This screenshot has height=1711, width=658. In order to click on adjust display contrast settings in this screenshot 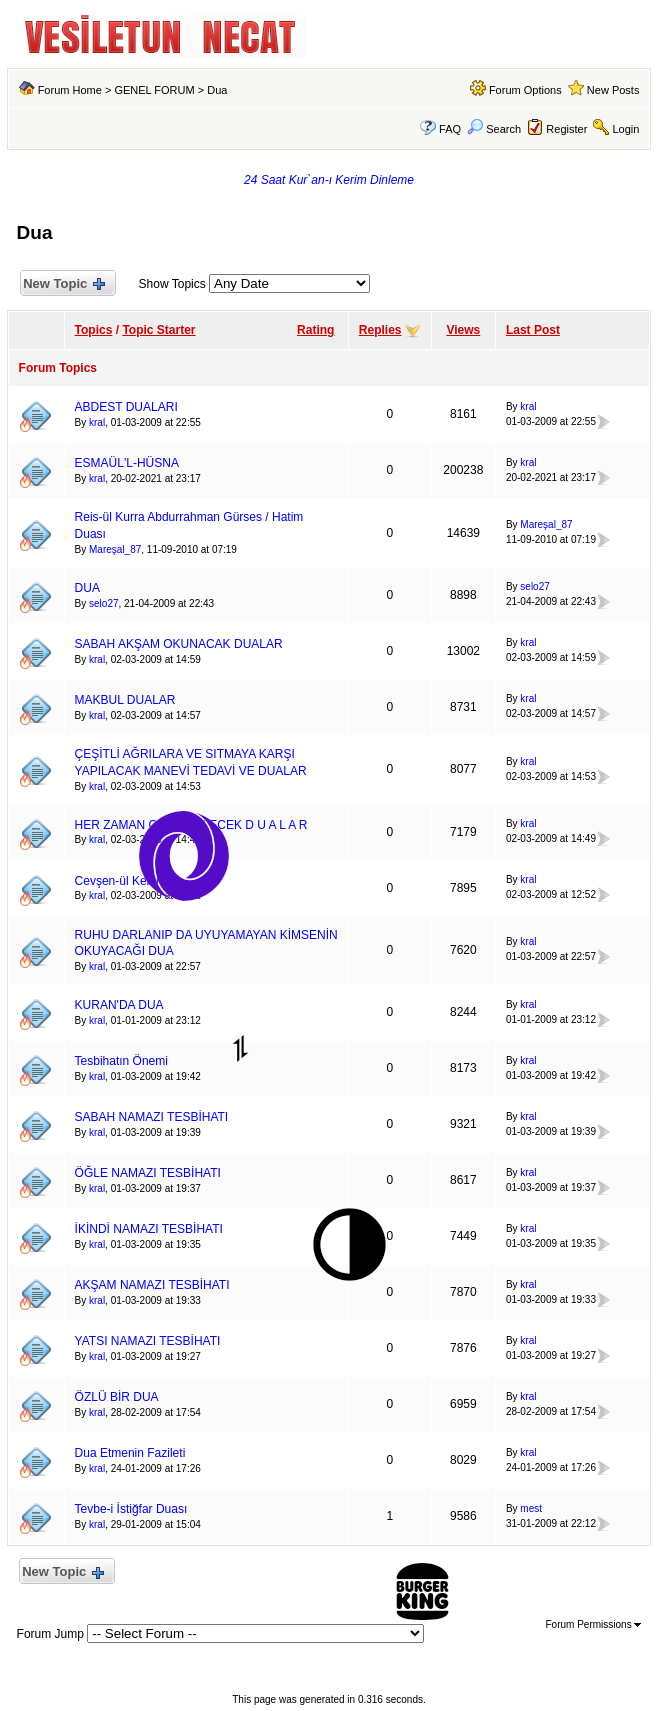, I will do `click(349, 1244)`.